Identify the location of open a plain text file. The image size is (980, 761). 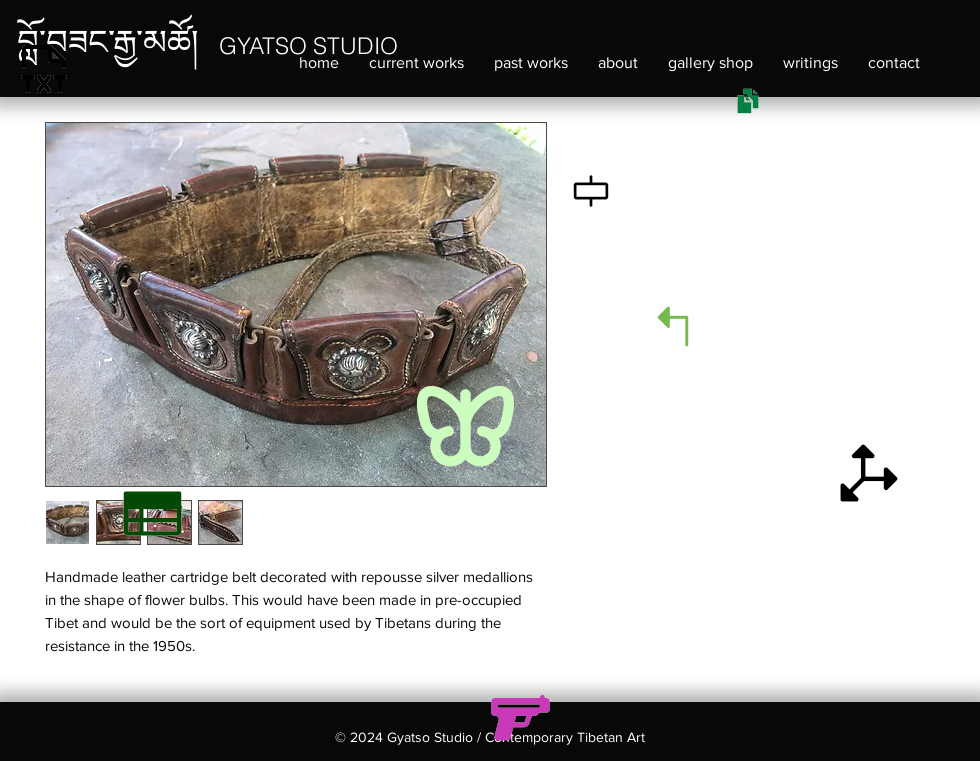
(44, 71).